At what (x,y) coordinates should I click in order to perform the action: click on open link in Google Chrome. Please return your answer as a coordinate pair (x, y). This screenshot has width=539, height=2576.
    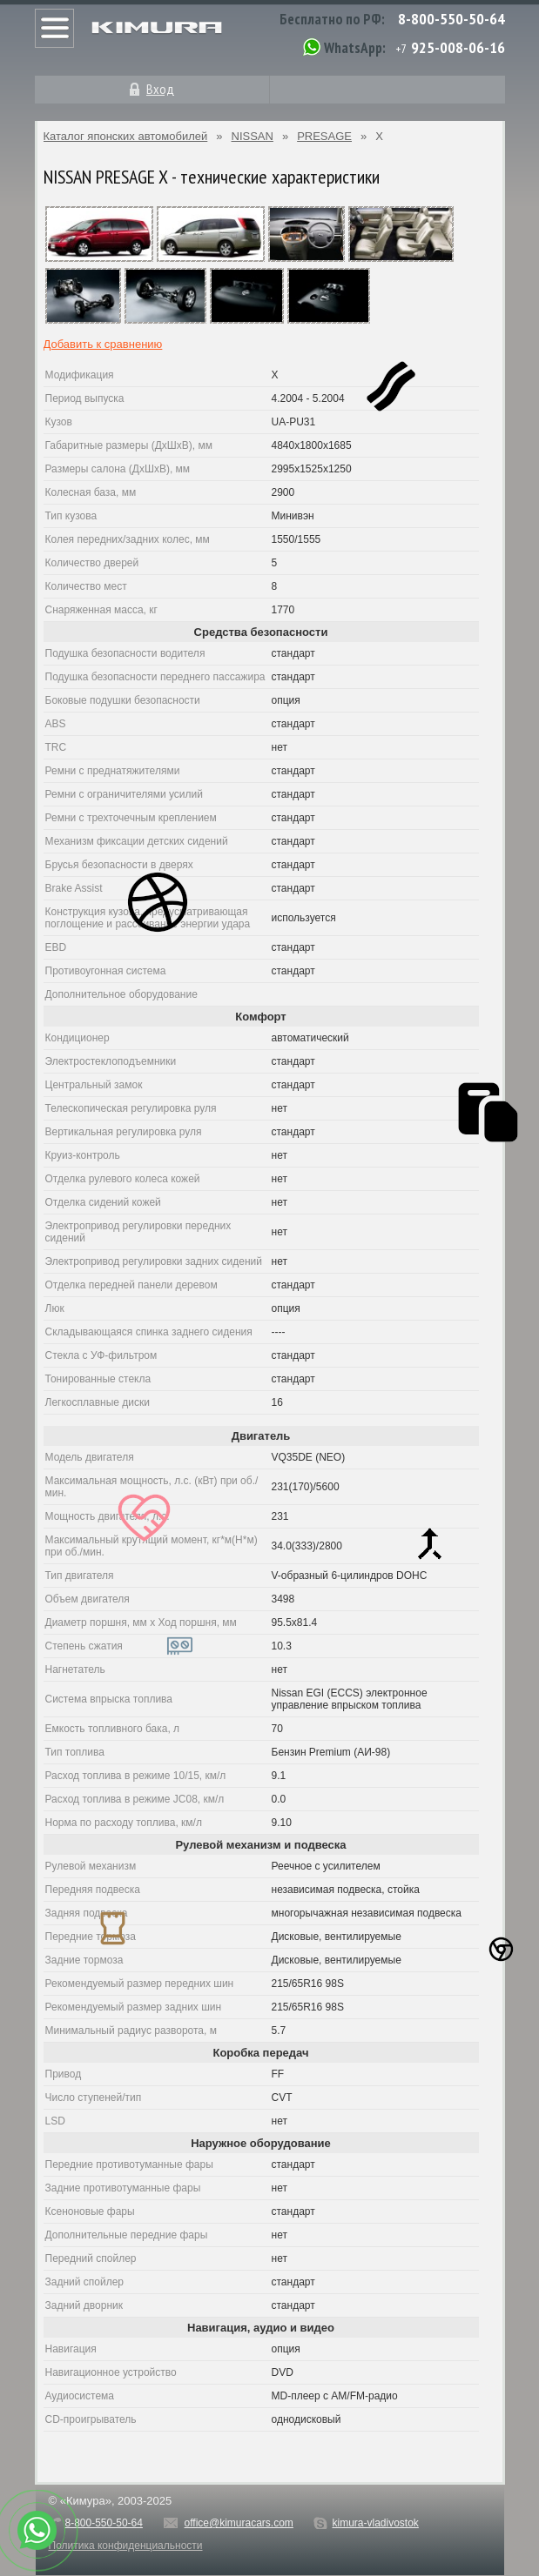
    Looking at the image, I should click on (501, 1949).